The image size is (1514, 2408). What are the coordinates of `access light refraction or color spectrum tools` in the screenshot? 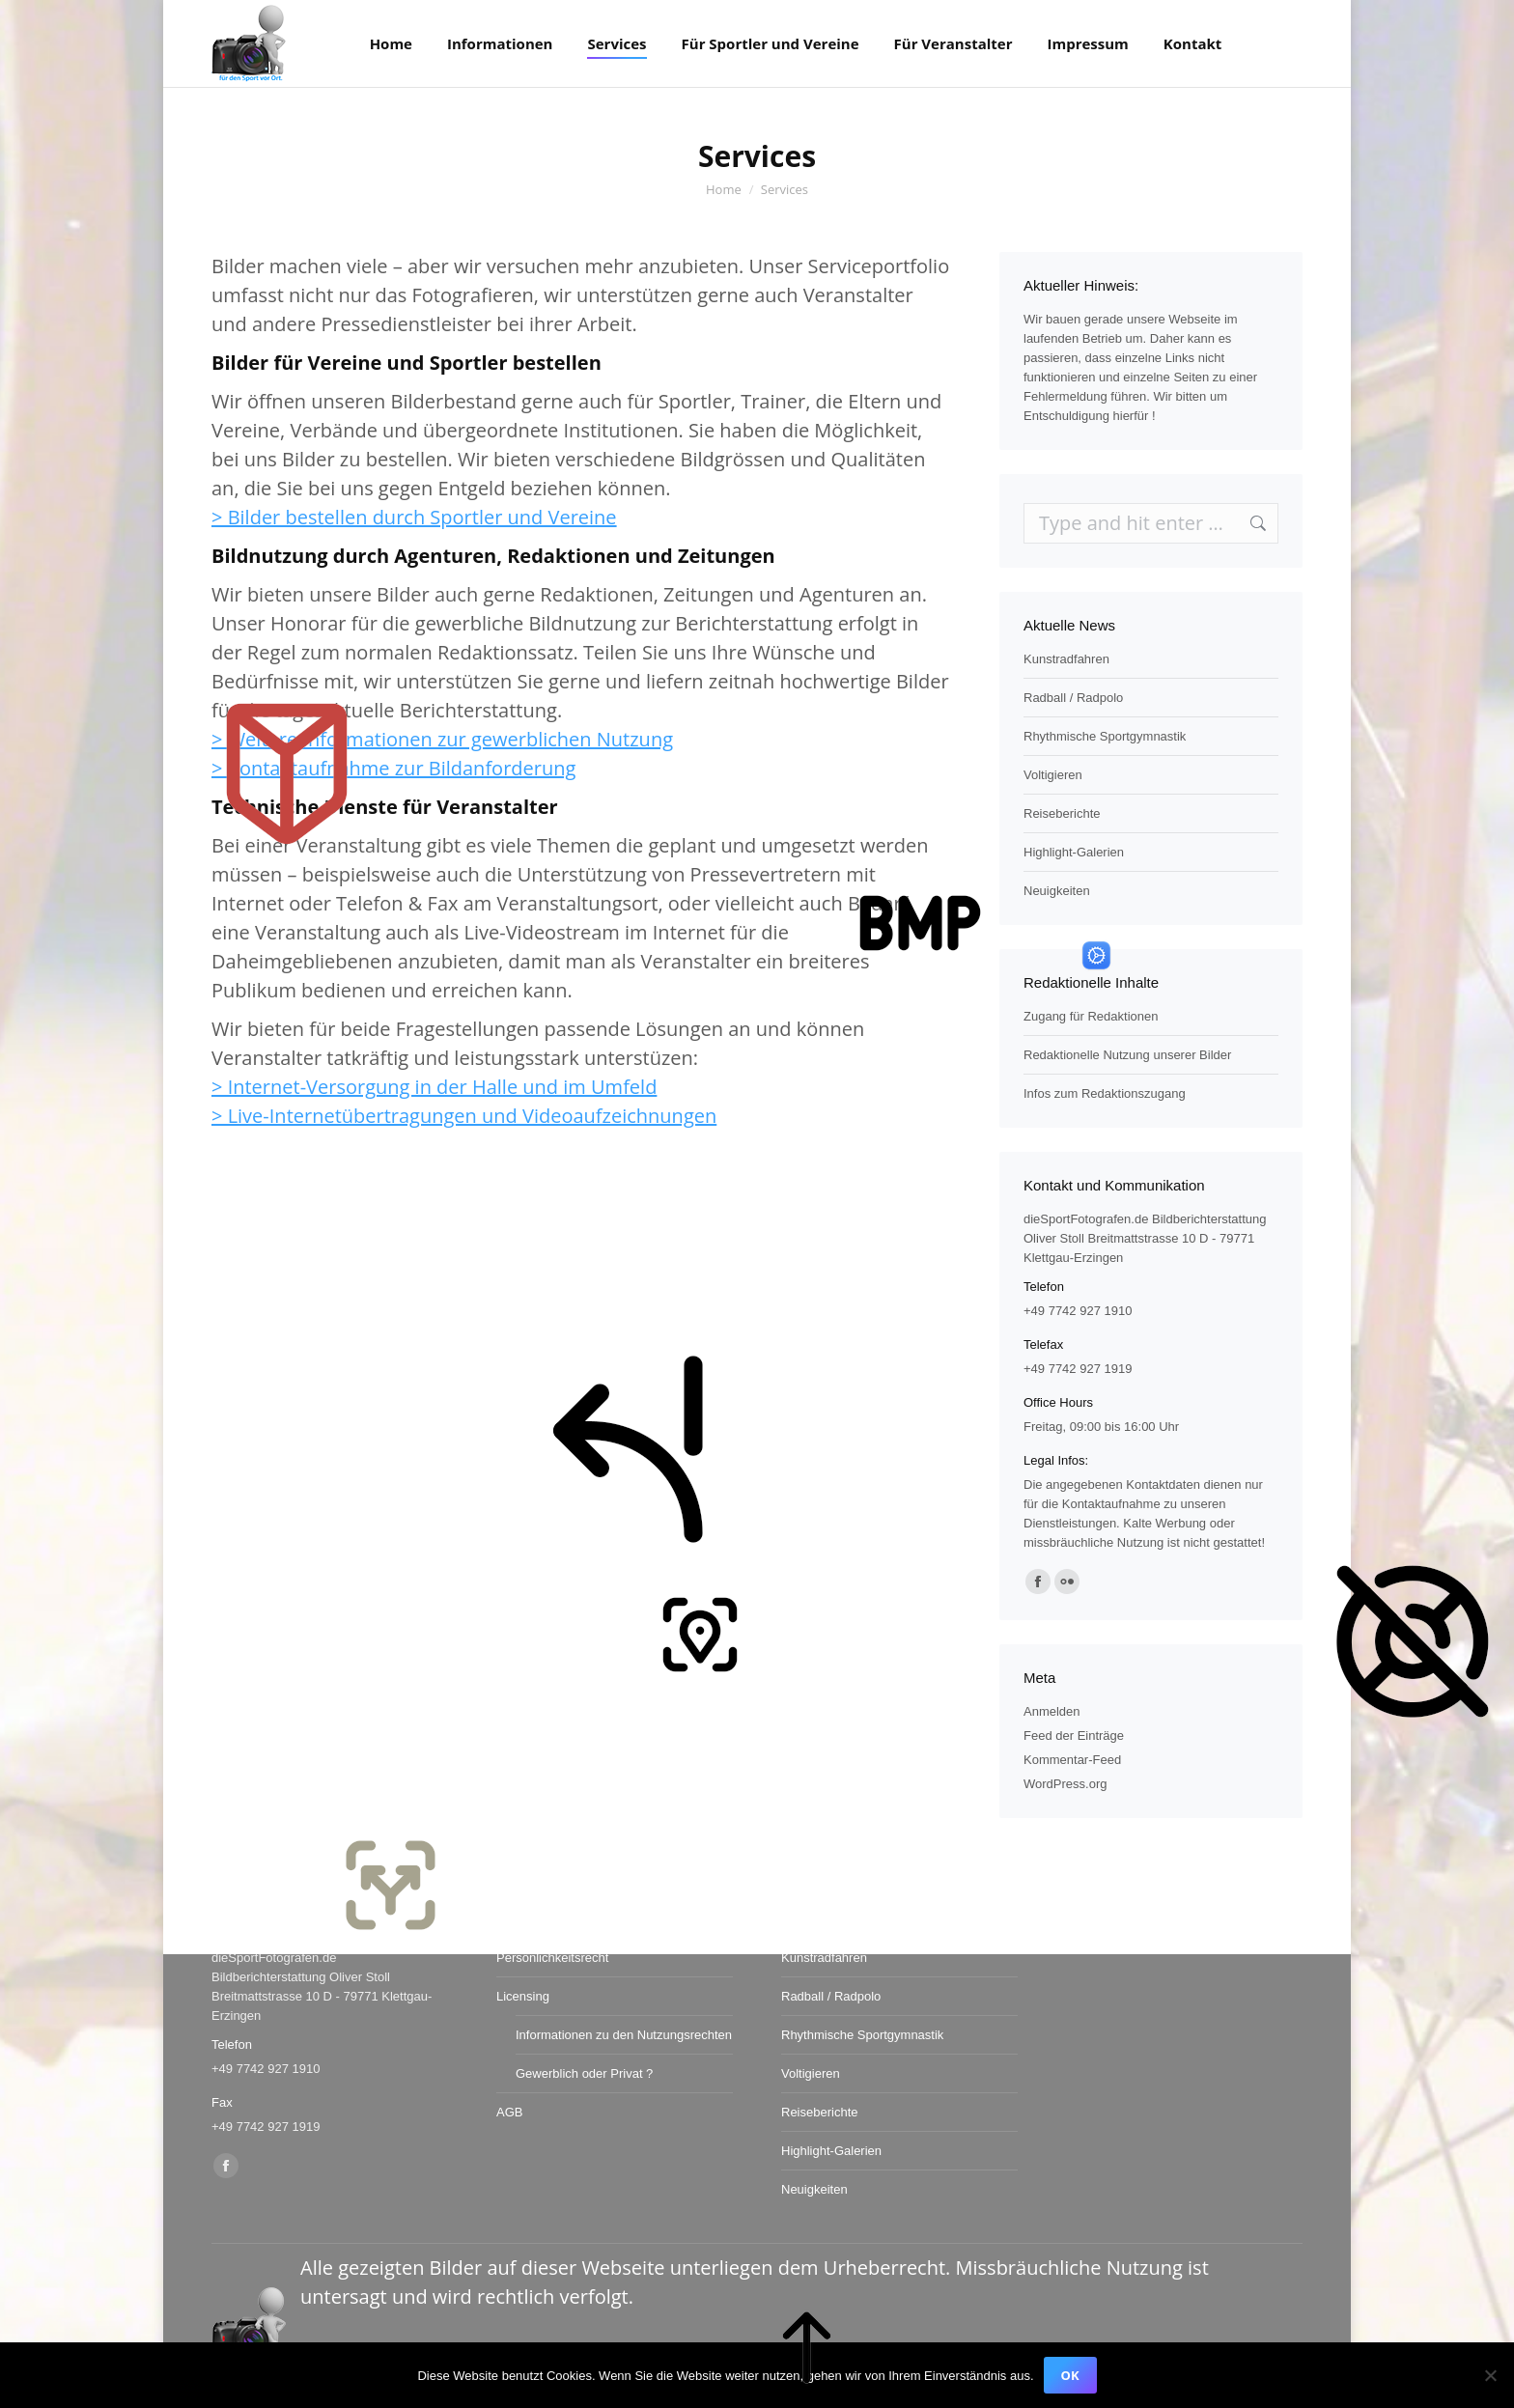 It's located at (287, 770).